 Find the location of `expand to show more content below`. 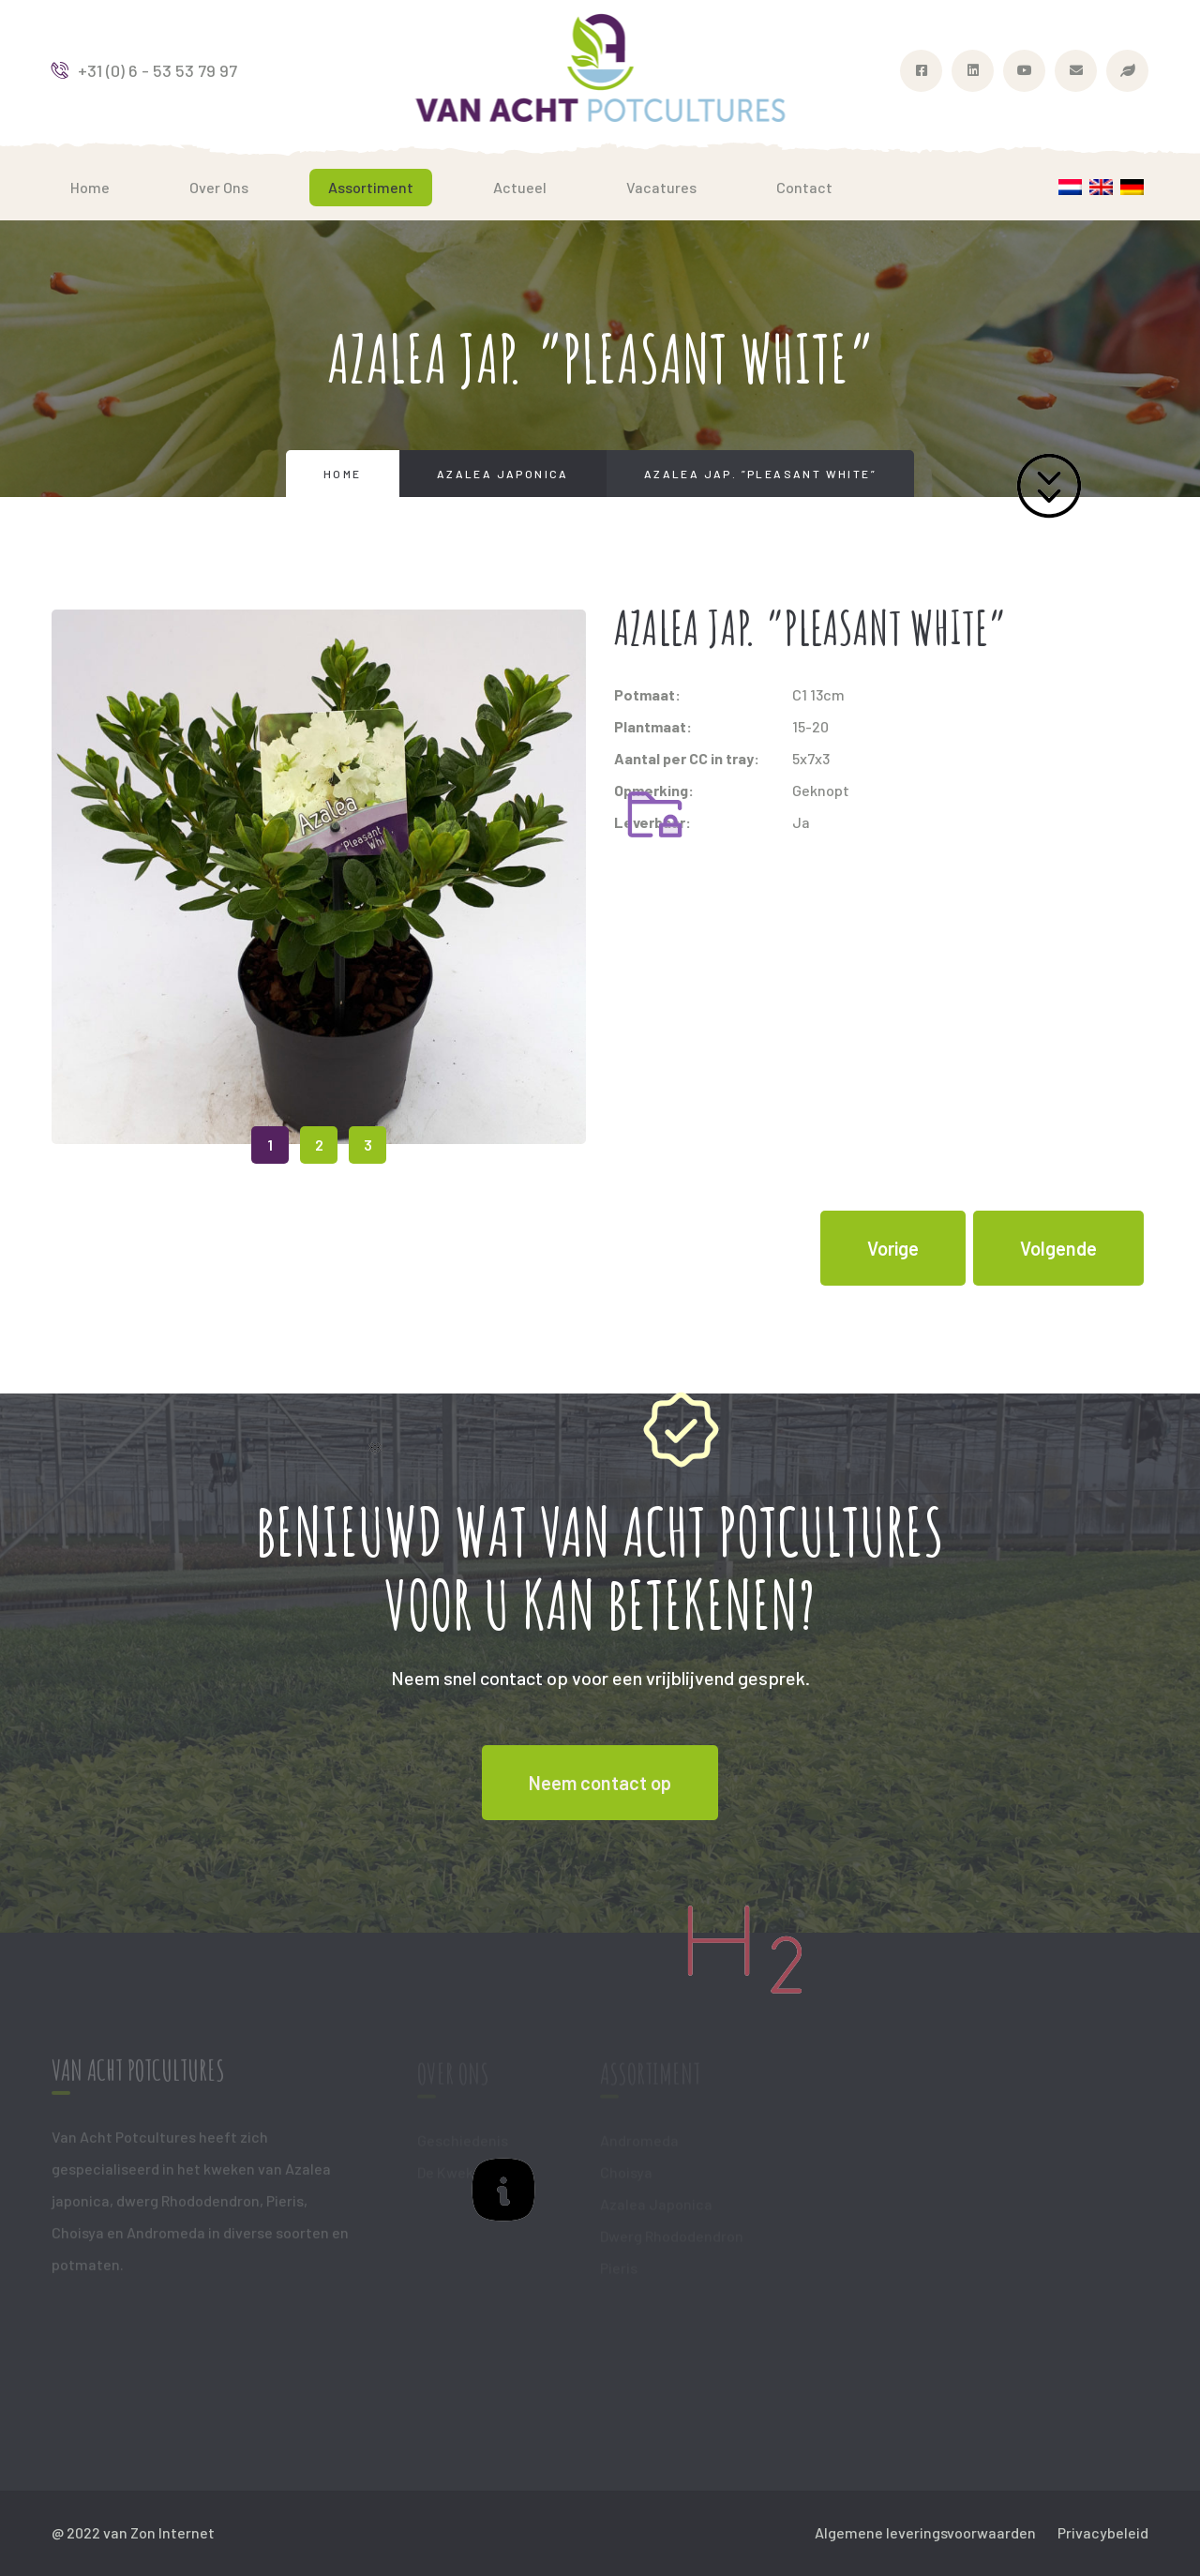

expand to show more content below is located at coordinates (1049, 486).